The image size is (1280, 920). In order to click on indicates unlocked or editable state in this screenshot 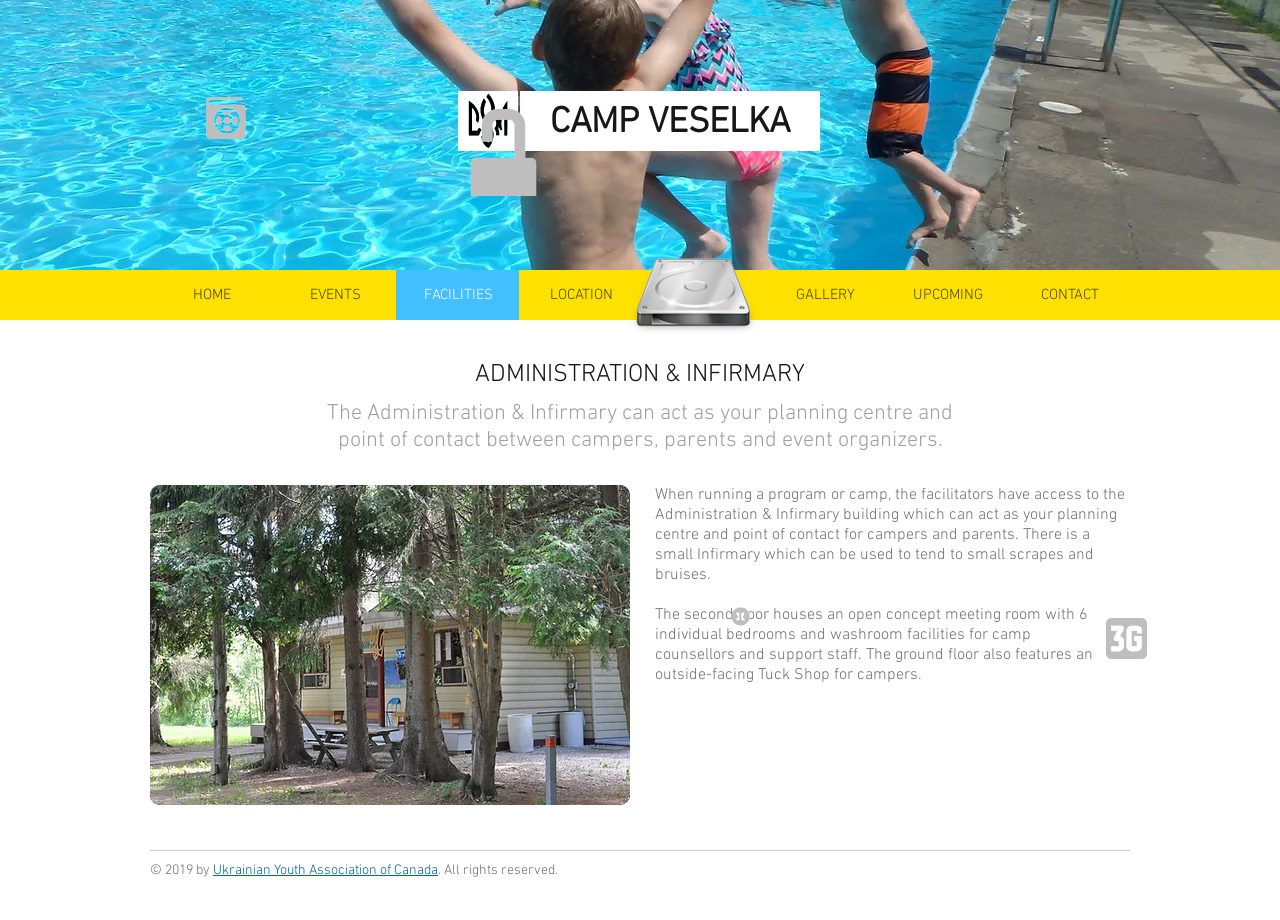, I will do `click(503, 152)`.